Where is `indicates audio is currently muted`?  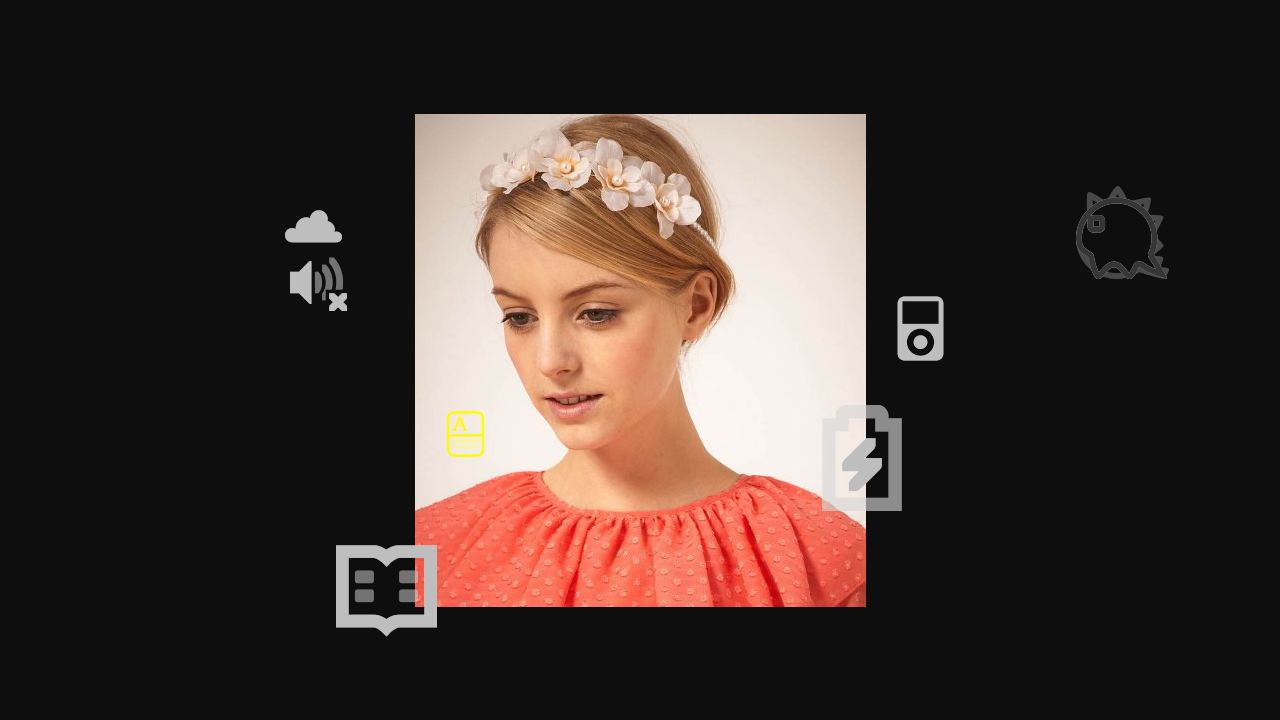 indicates audio is currently muted is located at coordinates (318, 282).